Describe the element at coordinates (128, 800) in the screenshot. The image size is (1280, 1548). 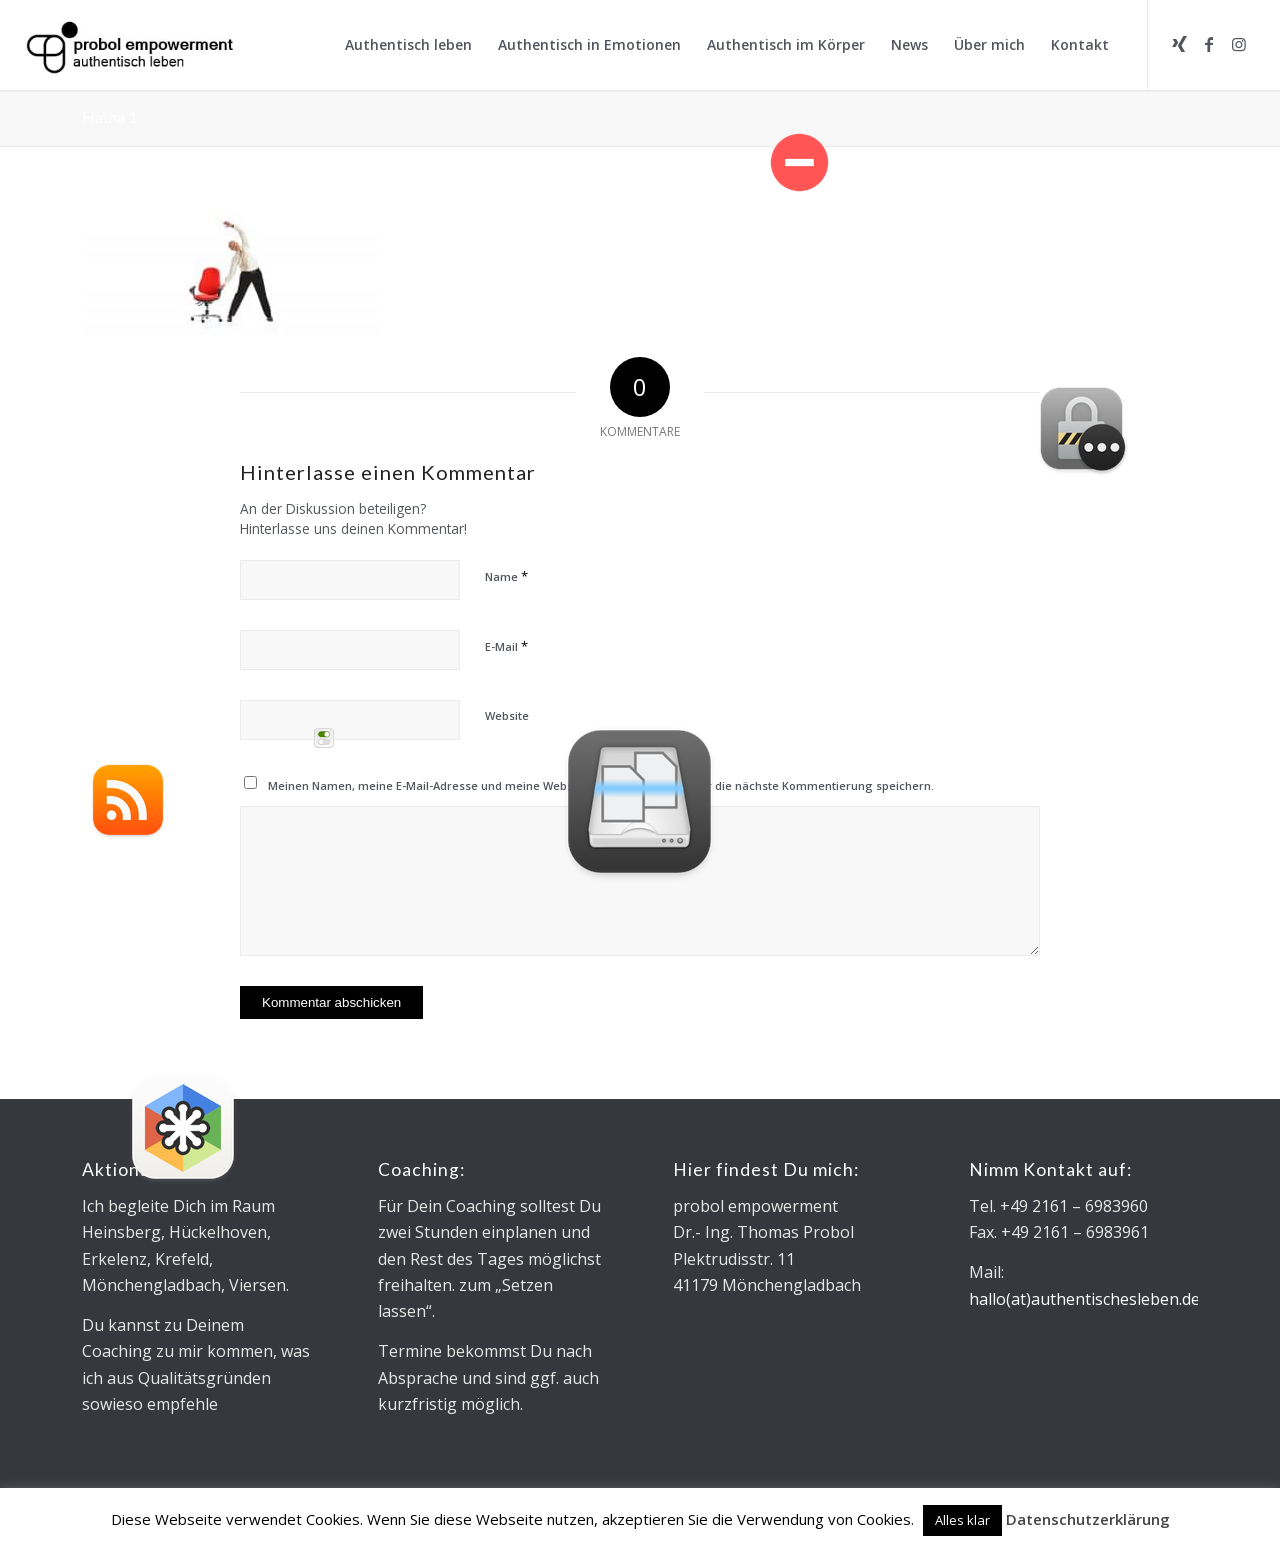
I see `open rss feed reader app` at that location.